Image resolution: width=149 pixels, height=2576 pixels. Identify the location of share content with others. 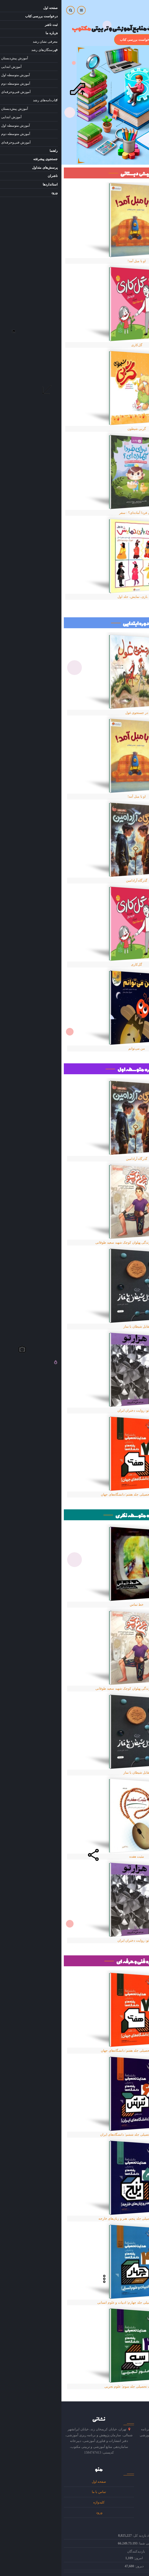
(93, 1855).